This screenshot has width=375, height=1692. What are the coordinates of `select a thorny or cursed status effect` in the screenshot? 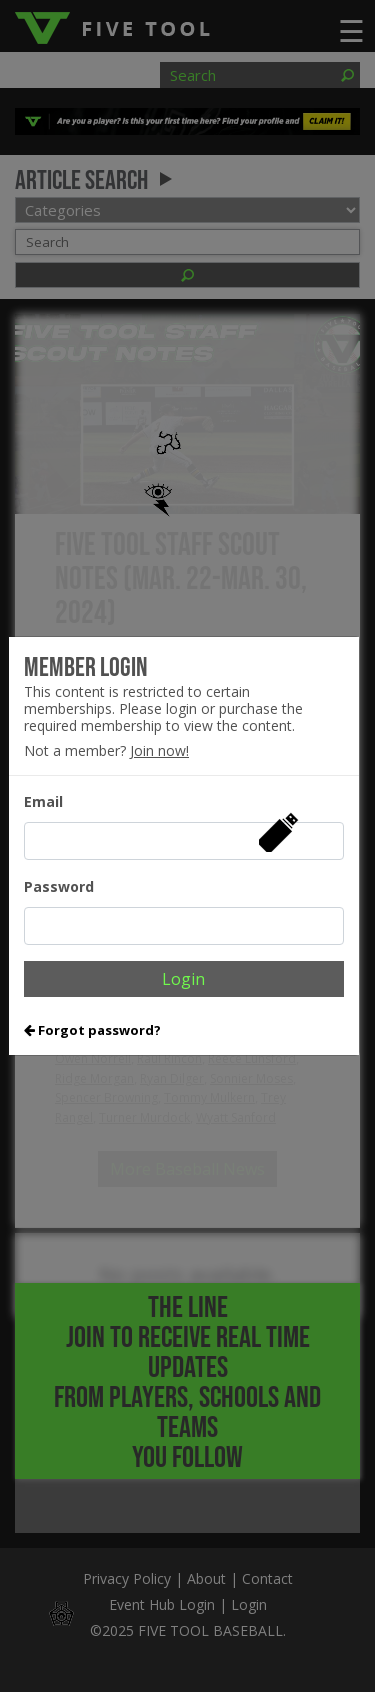 It's located at (168, 442).